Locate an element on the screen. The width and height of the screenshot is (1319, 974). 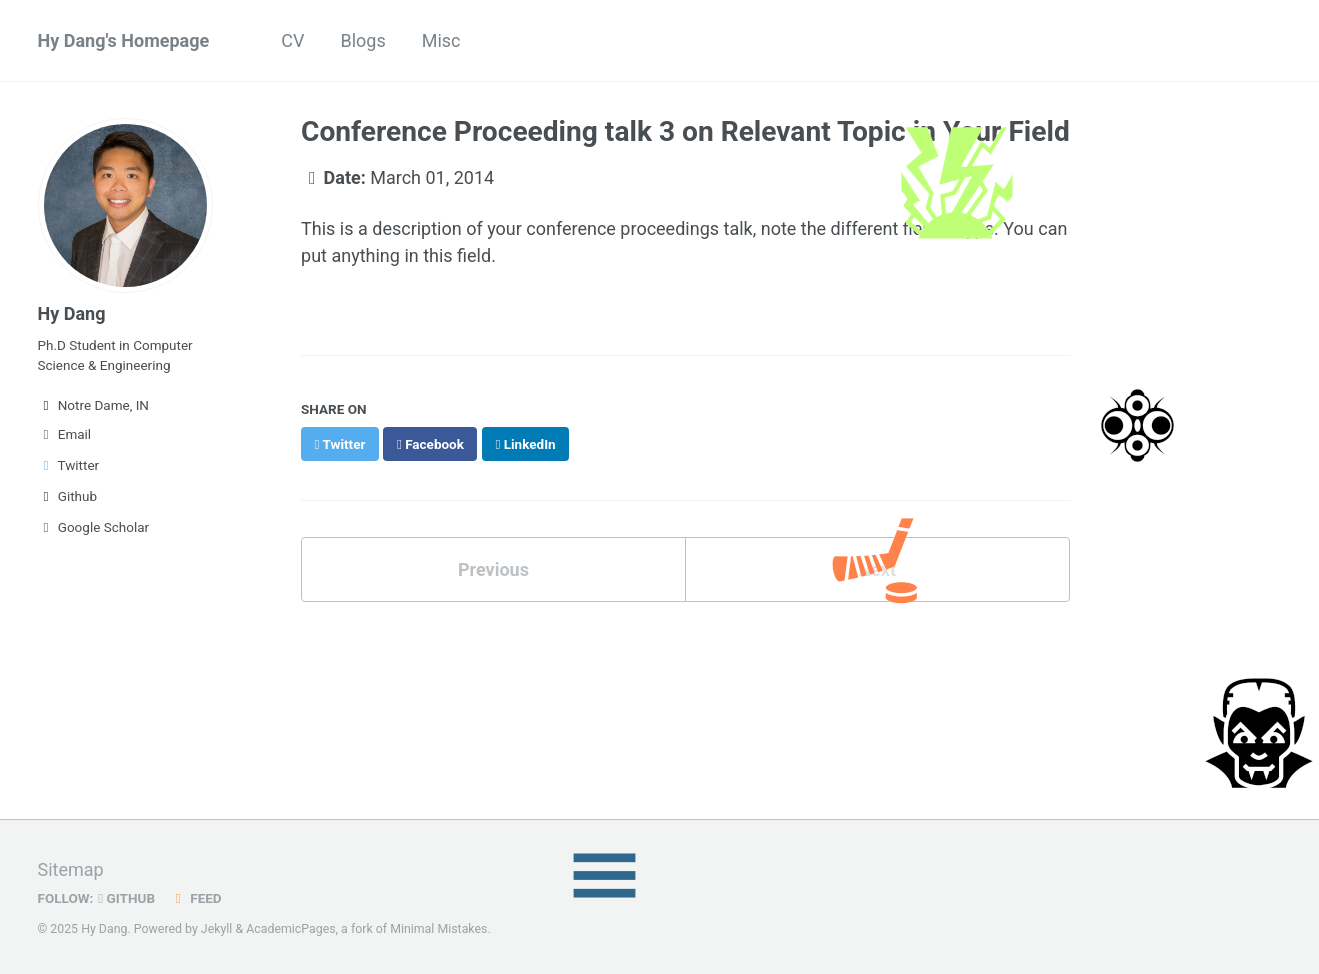
decorative abstract shape or pattern element is located at coordinates (1137, 425).